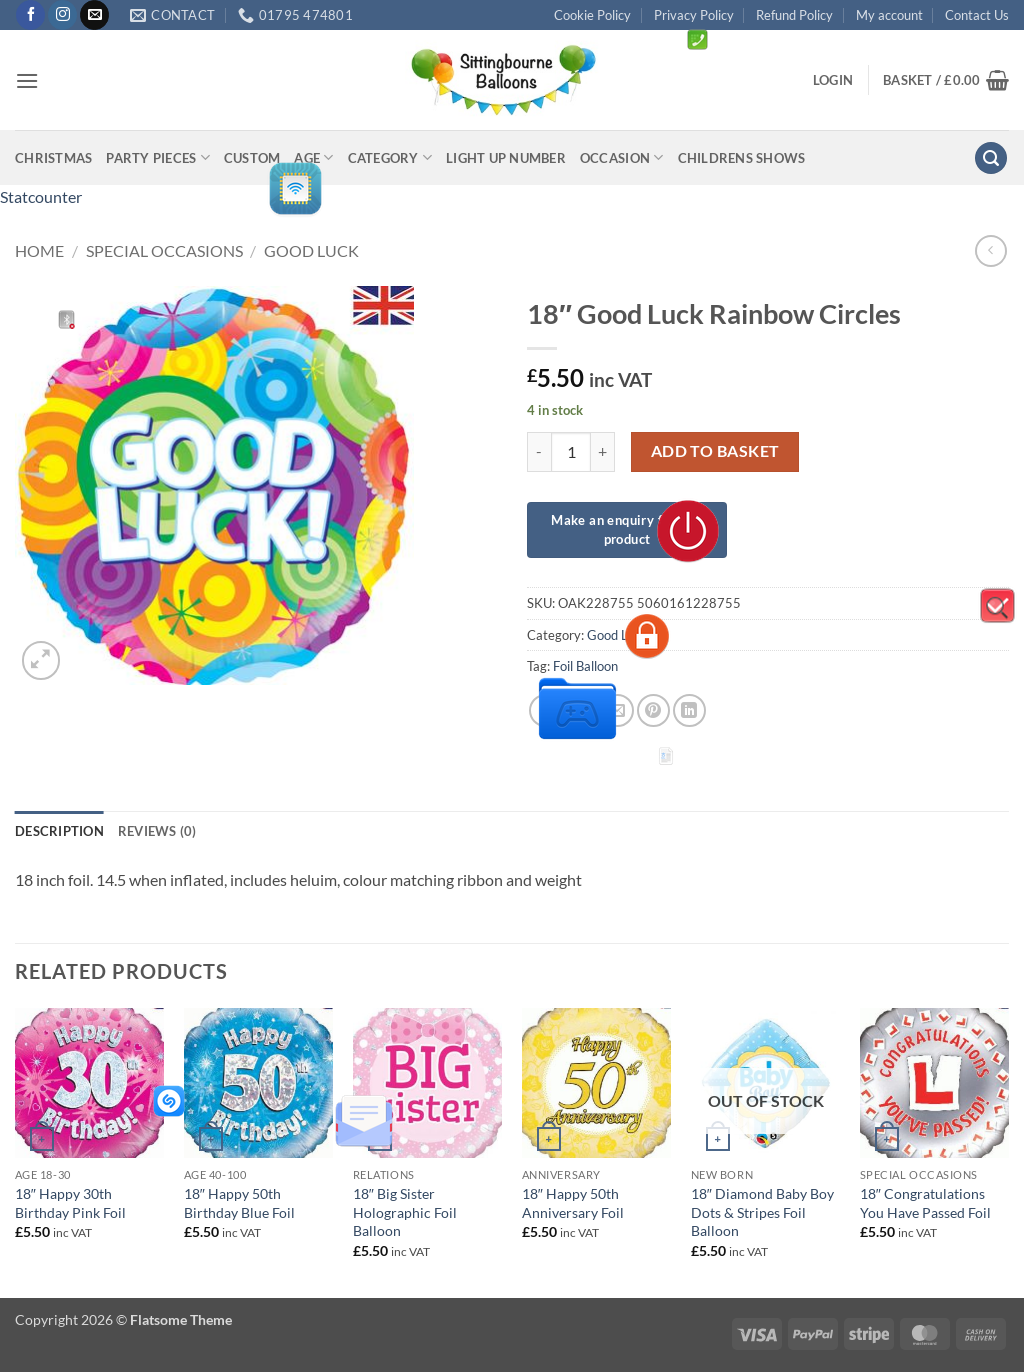  Describe the element at coordinates (697, 39) in the screenshot. I see `open the phone calls app` at that location.